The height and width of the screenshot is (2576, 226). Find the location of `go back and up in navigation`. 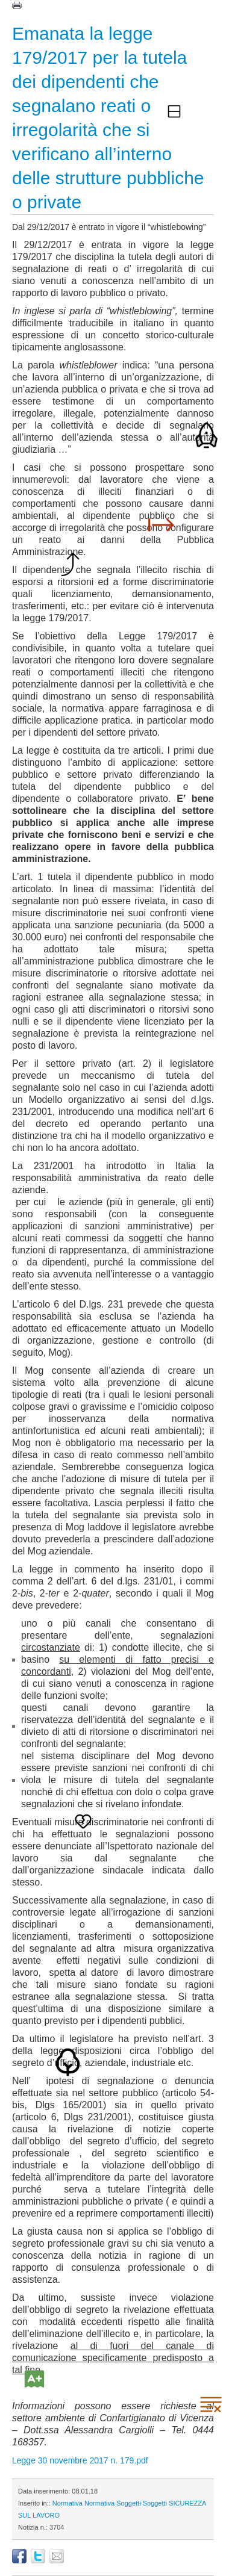

go back and up in navigation is located at coordinates (70, 564).